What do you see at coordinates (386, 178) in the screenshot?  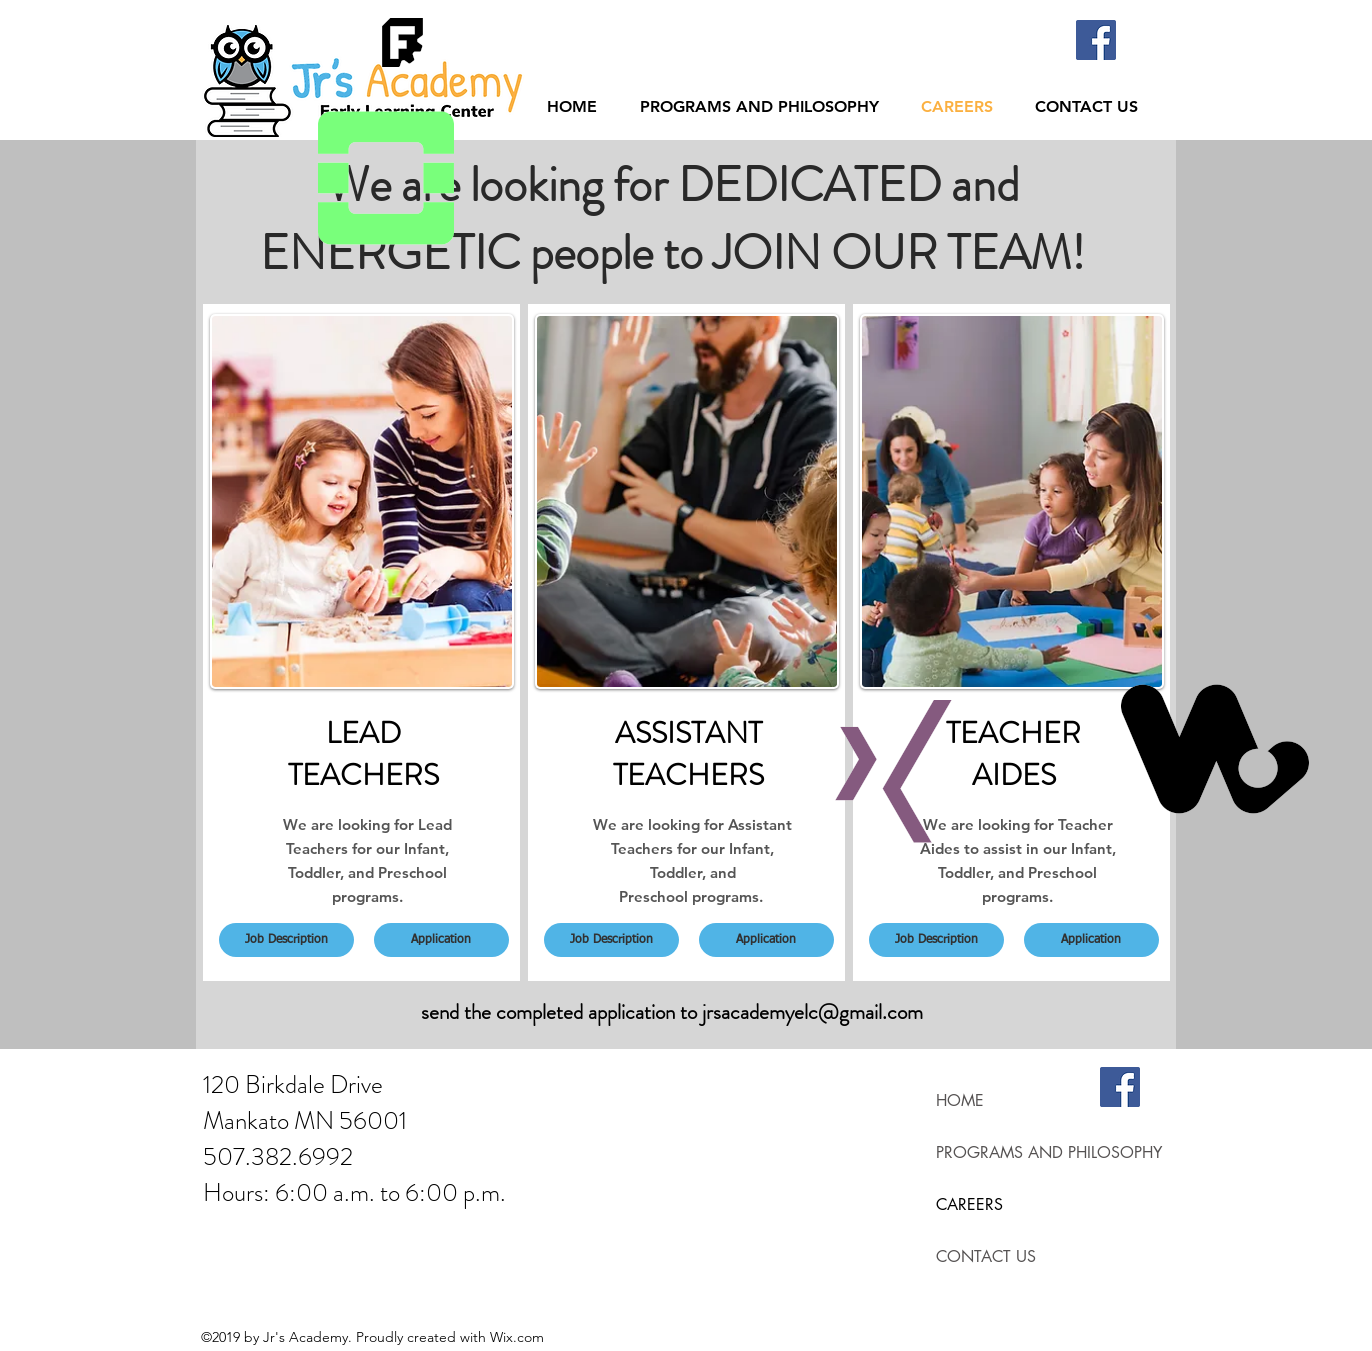 I see `openstack cloud platform logo` at bounding box center [386, 178].